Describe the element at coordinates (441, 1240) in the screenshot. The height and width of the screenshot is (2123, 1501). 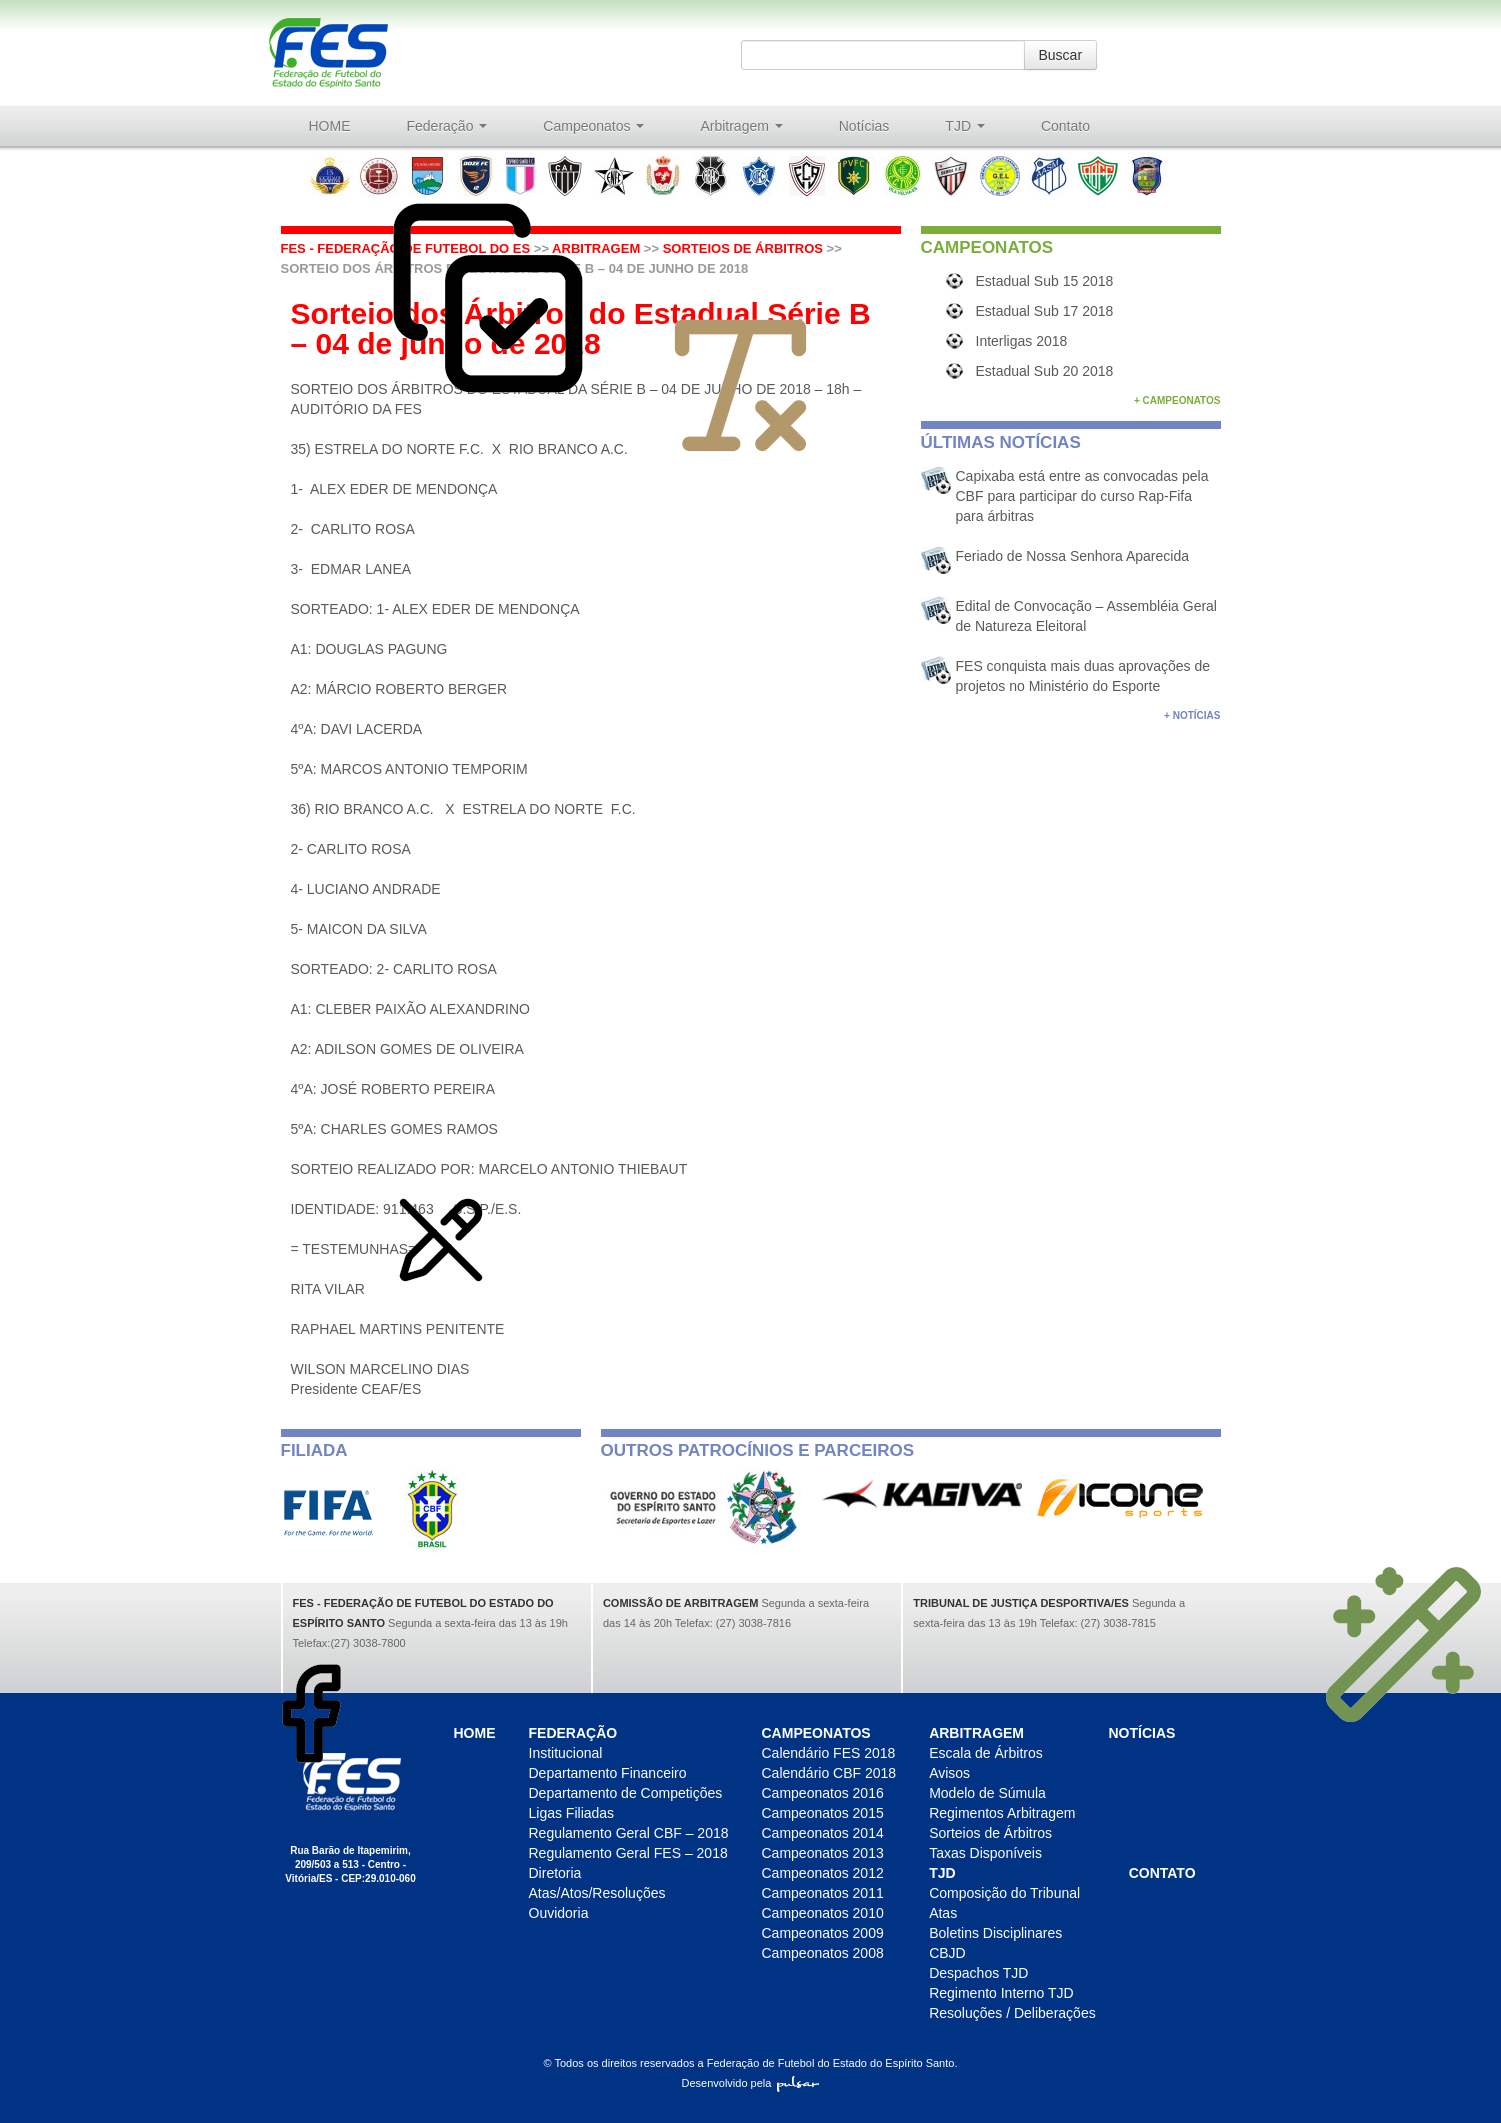
I see `editing is disabled` at that location.